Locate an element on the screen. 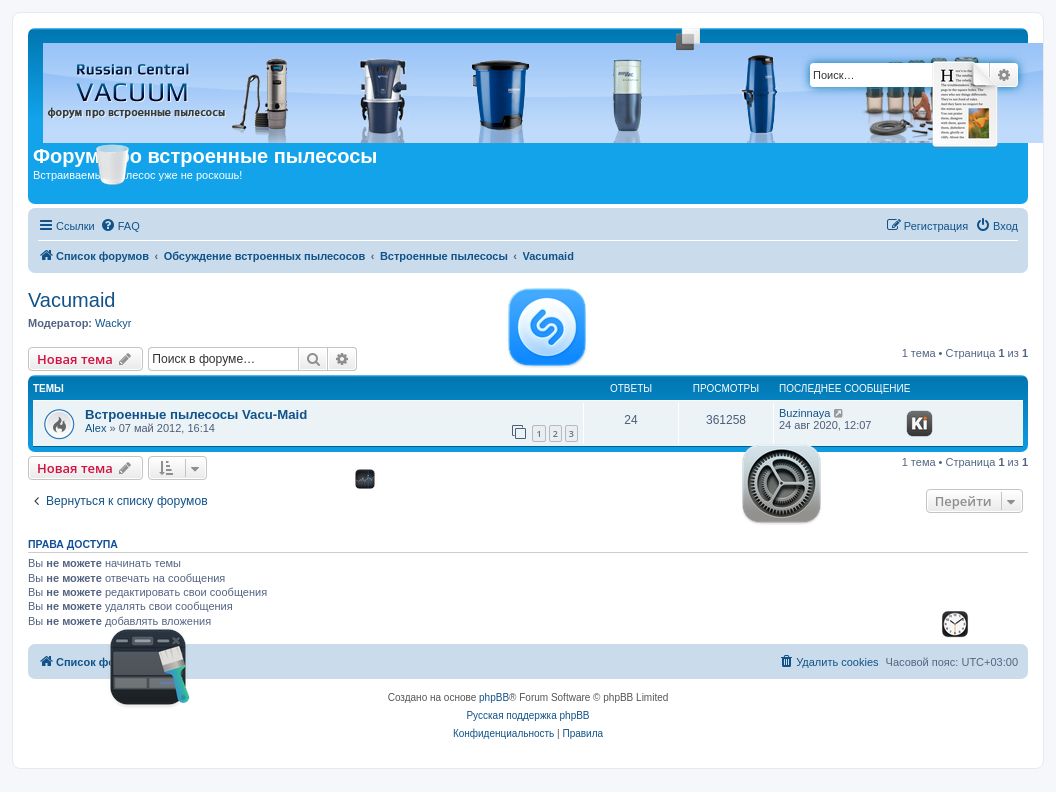 This screenshot has height=792, width=1056. open system settings is located at coordinates (781, 483).